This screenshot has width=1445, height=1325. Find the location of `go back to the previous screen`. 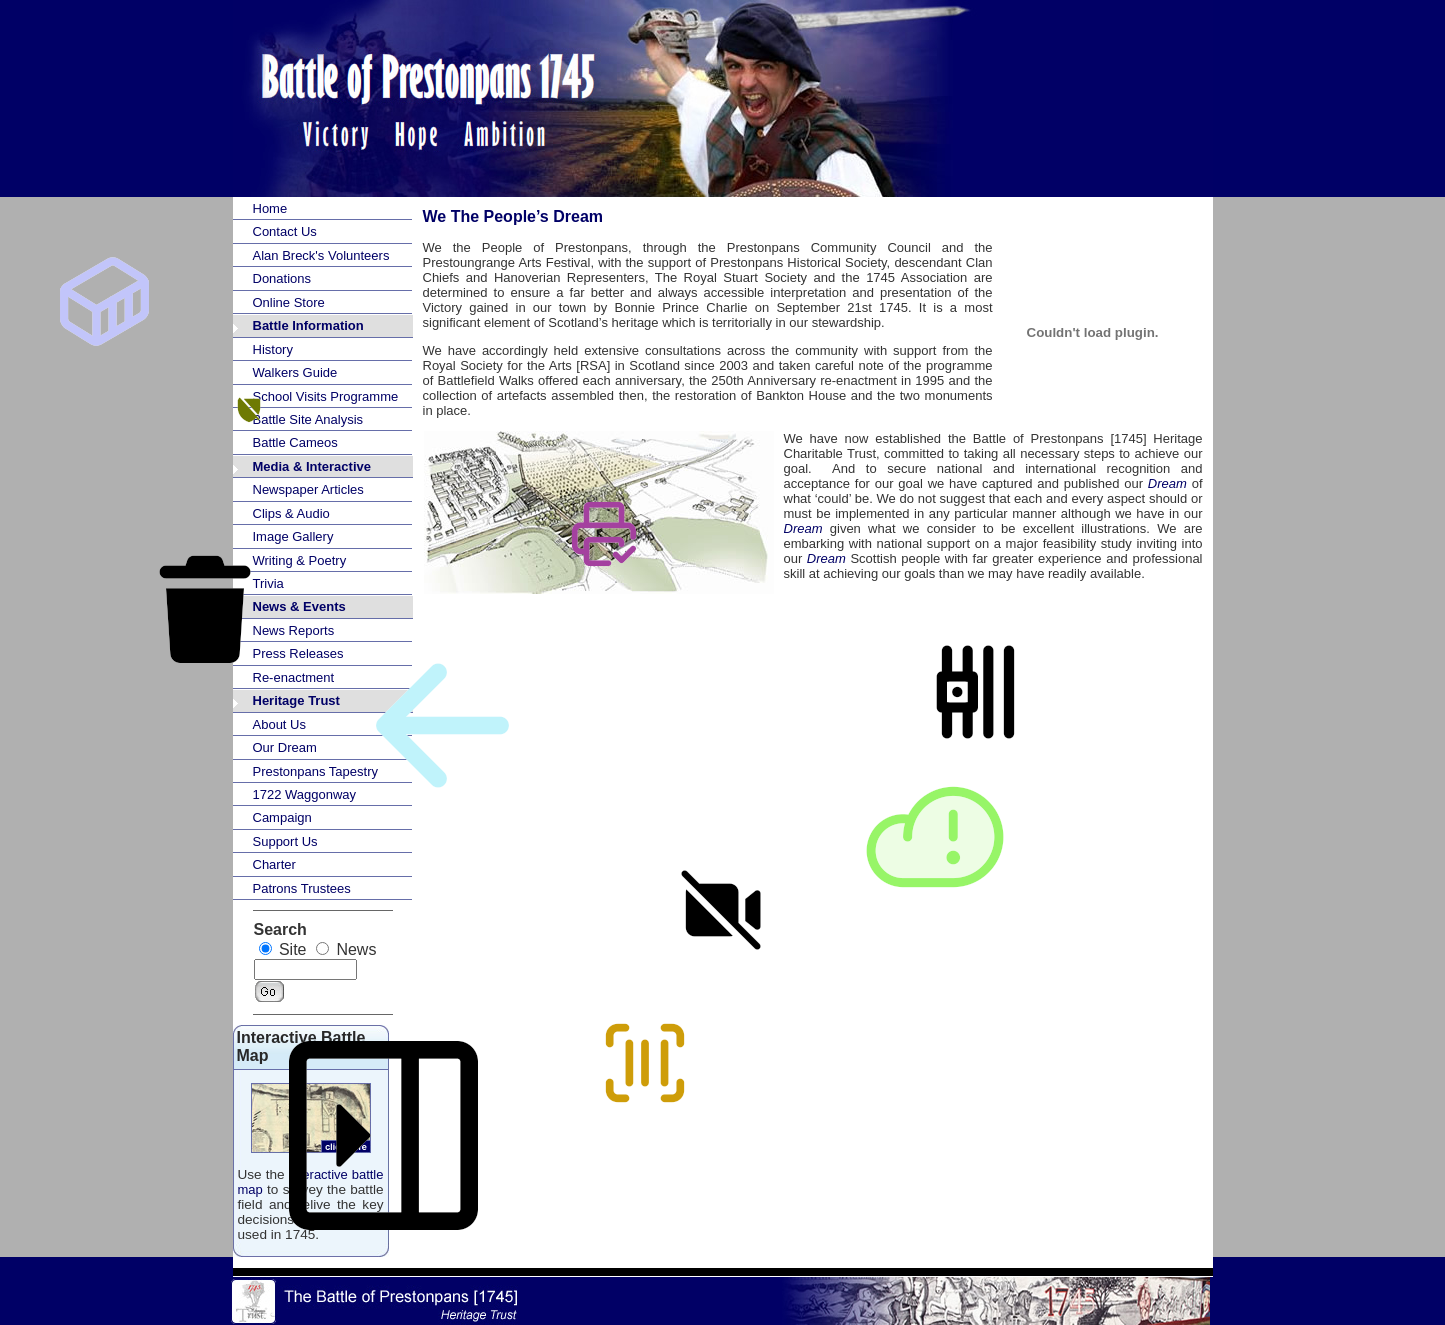

go back to the previous screen is located at coordinates (442, 725).